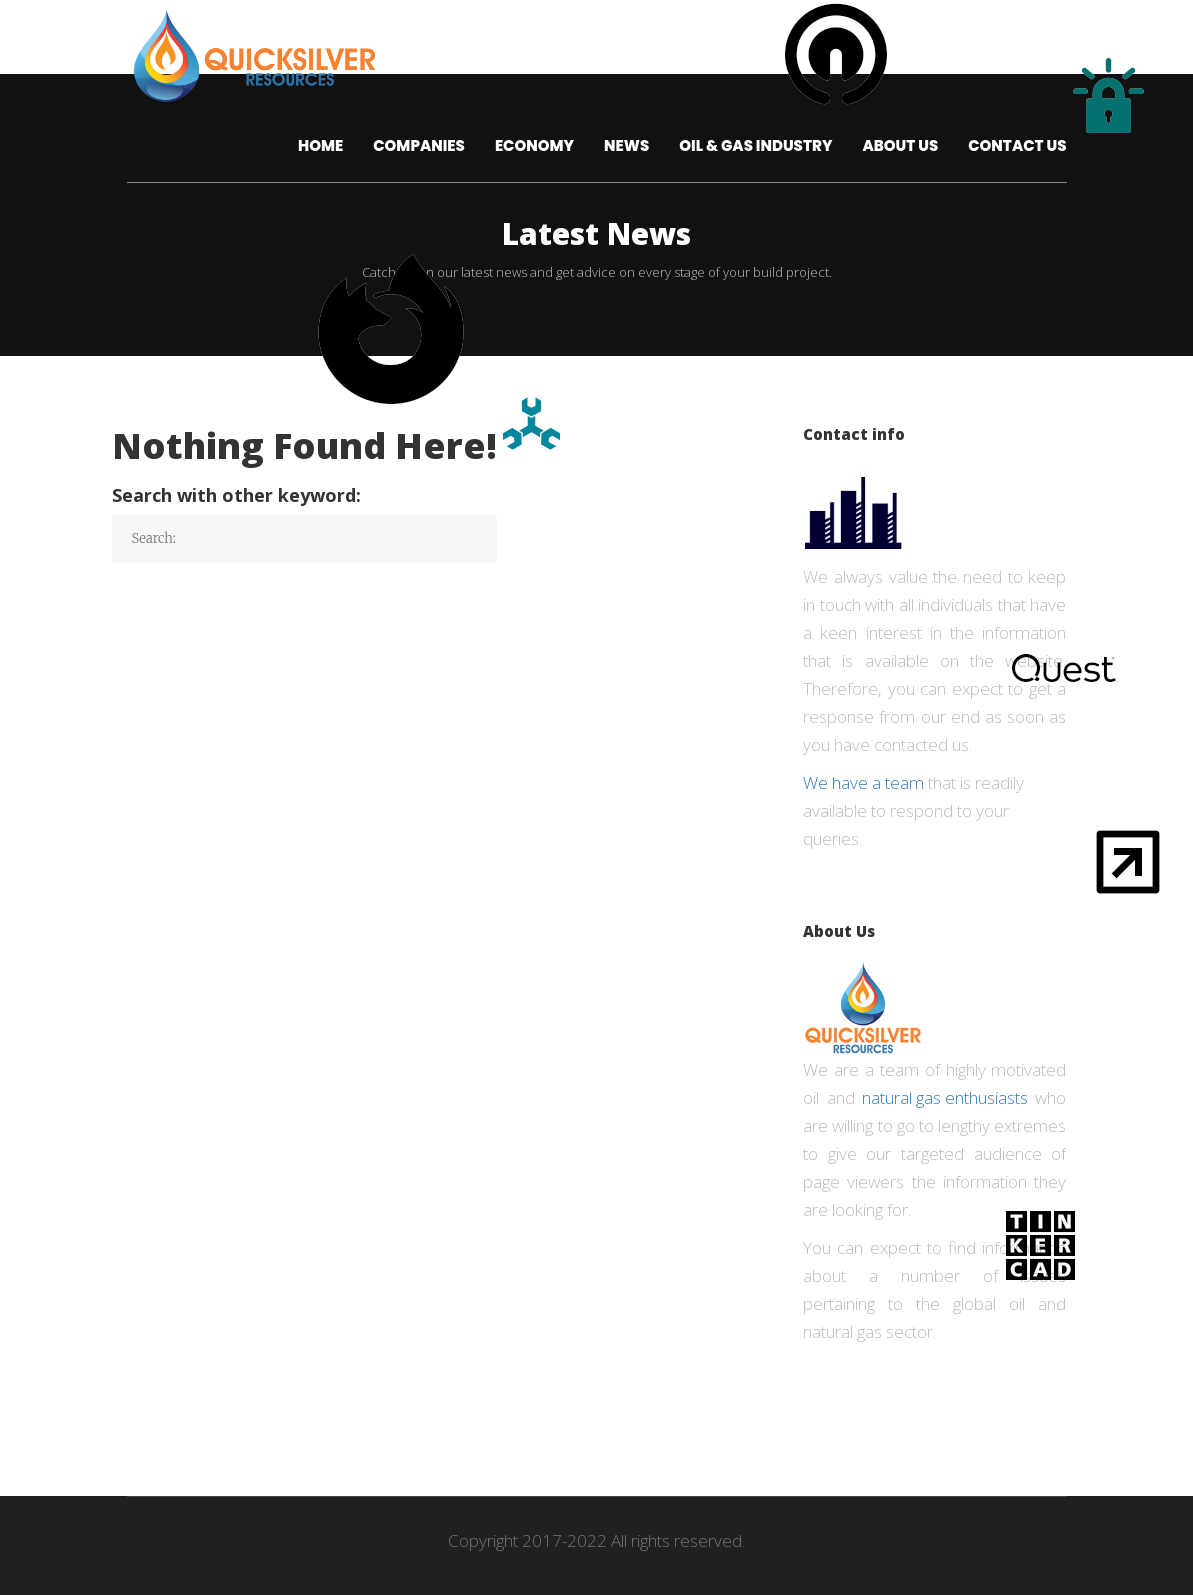 The image size is (1193, 1595). I want to click on google cloud spanner database service logo, so click(531, 423).